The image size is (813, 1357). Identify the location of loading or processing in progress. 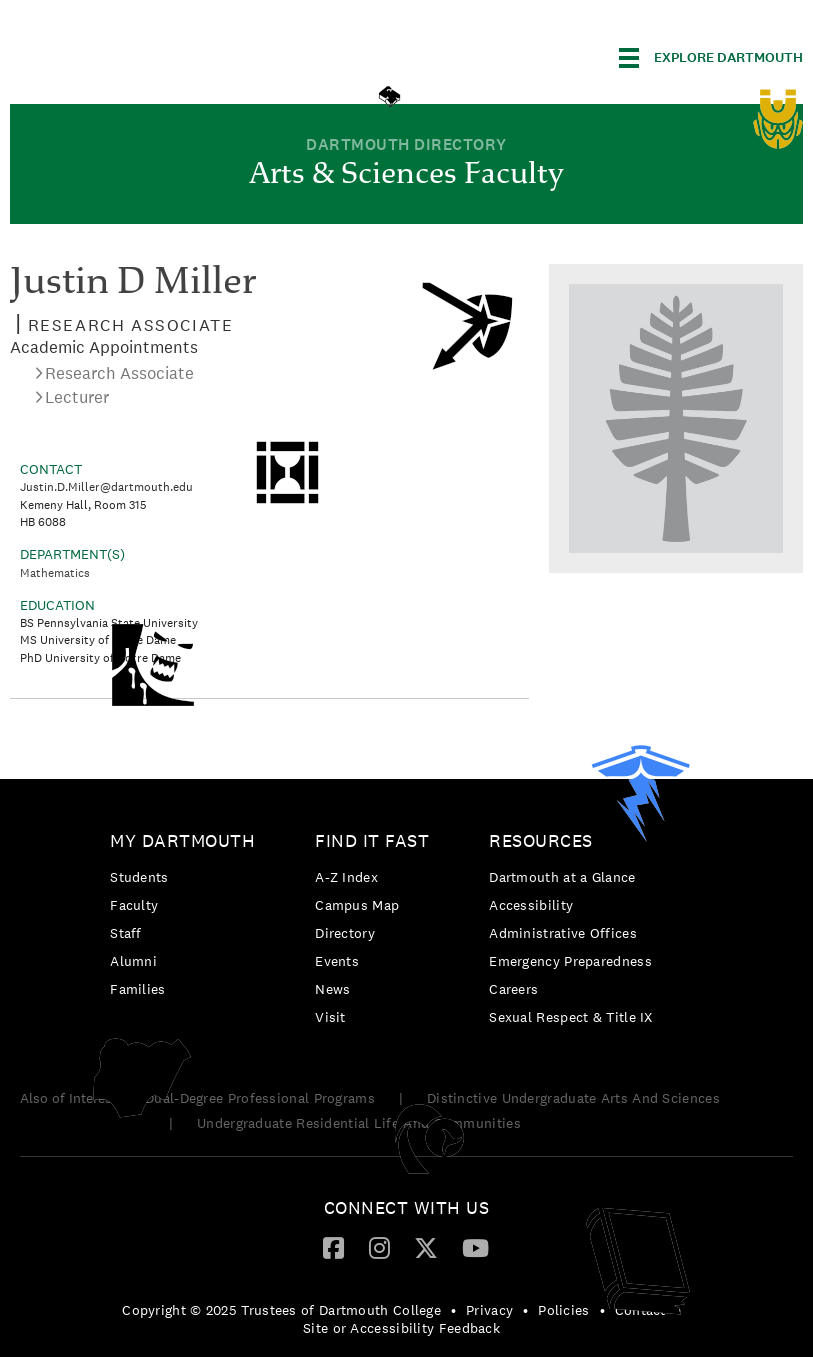
(287, 472).